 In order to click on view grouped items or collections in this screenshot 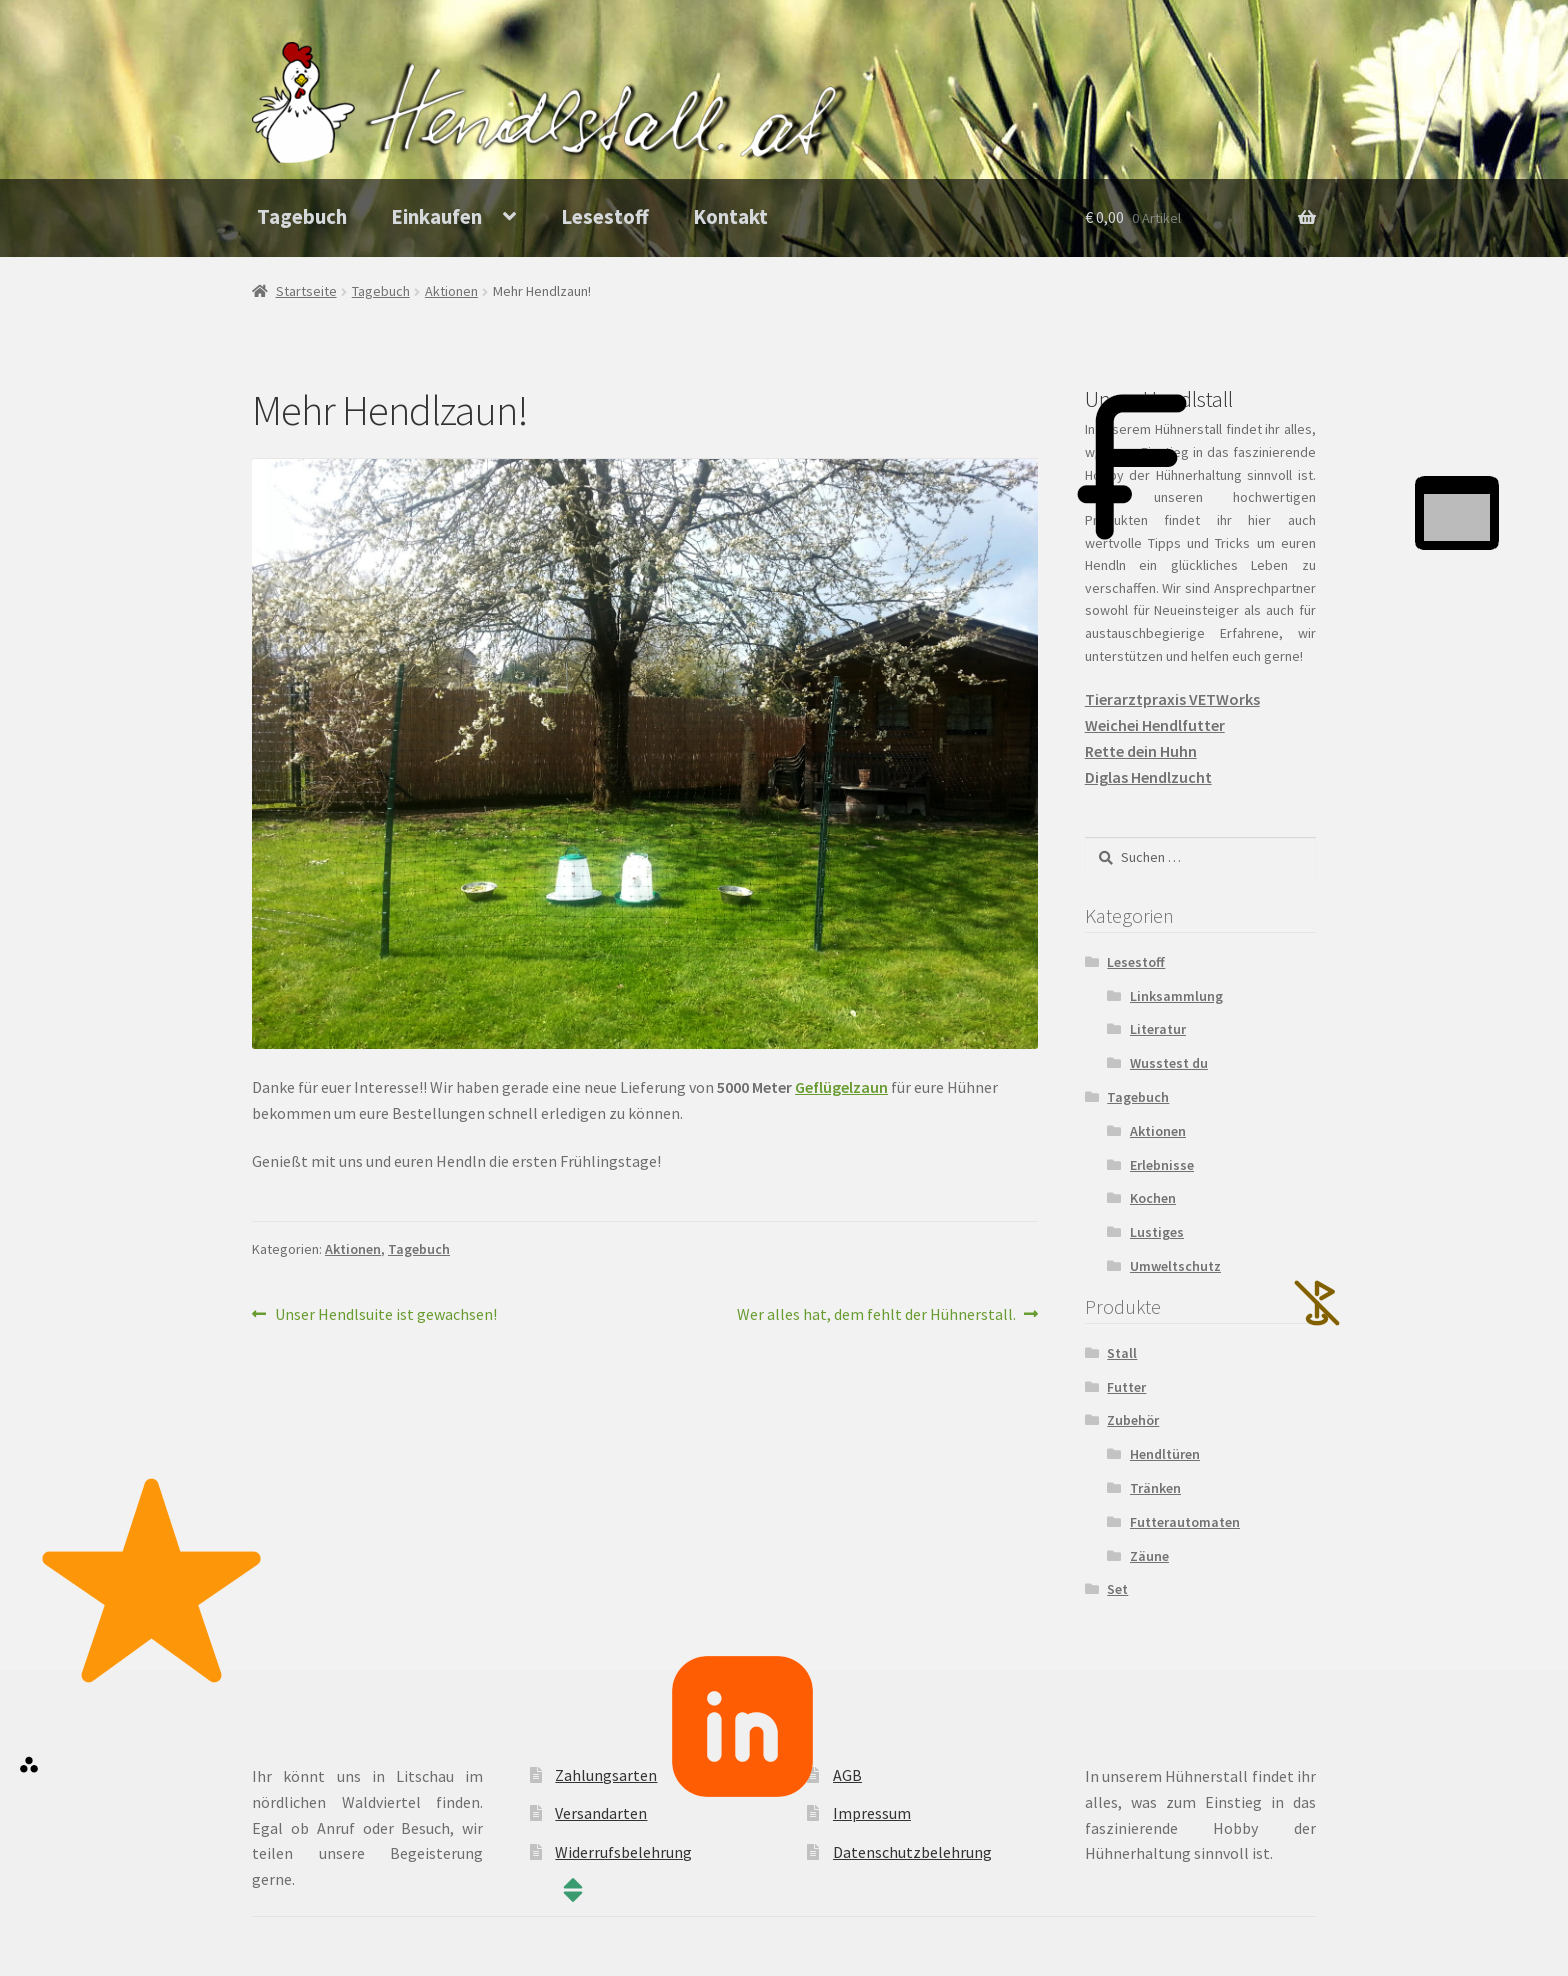, I will do `click(29, 1765)`.